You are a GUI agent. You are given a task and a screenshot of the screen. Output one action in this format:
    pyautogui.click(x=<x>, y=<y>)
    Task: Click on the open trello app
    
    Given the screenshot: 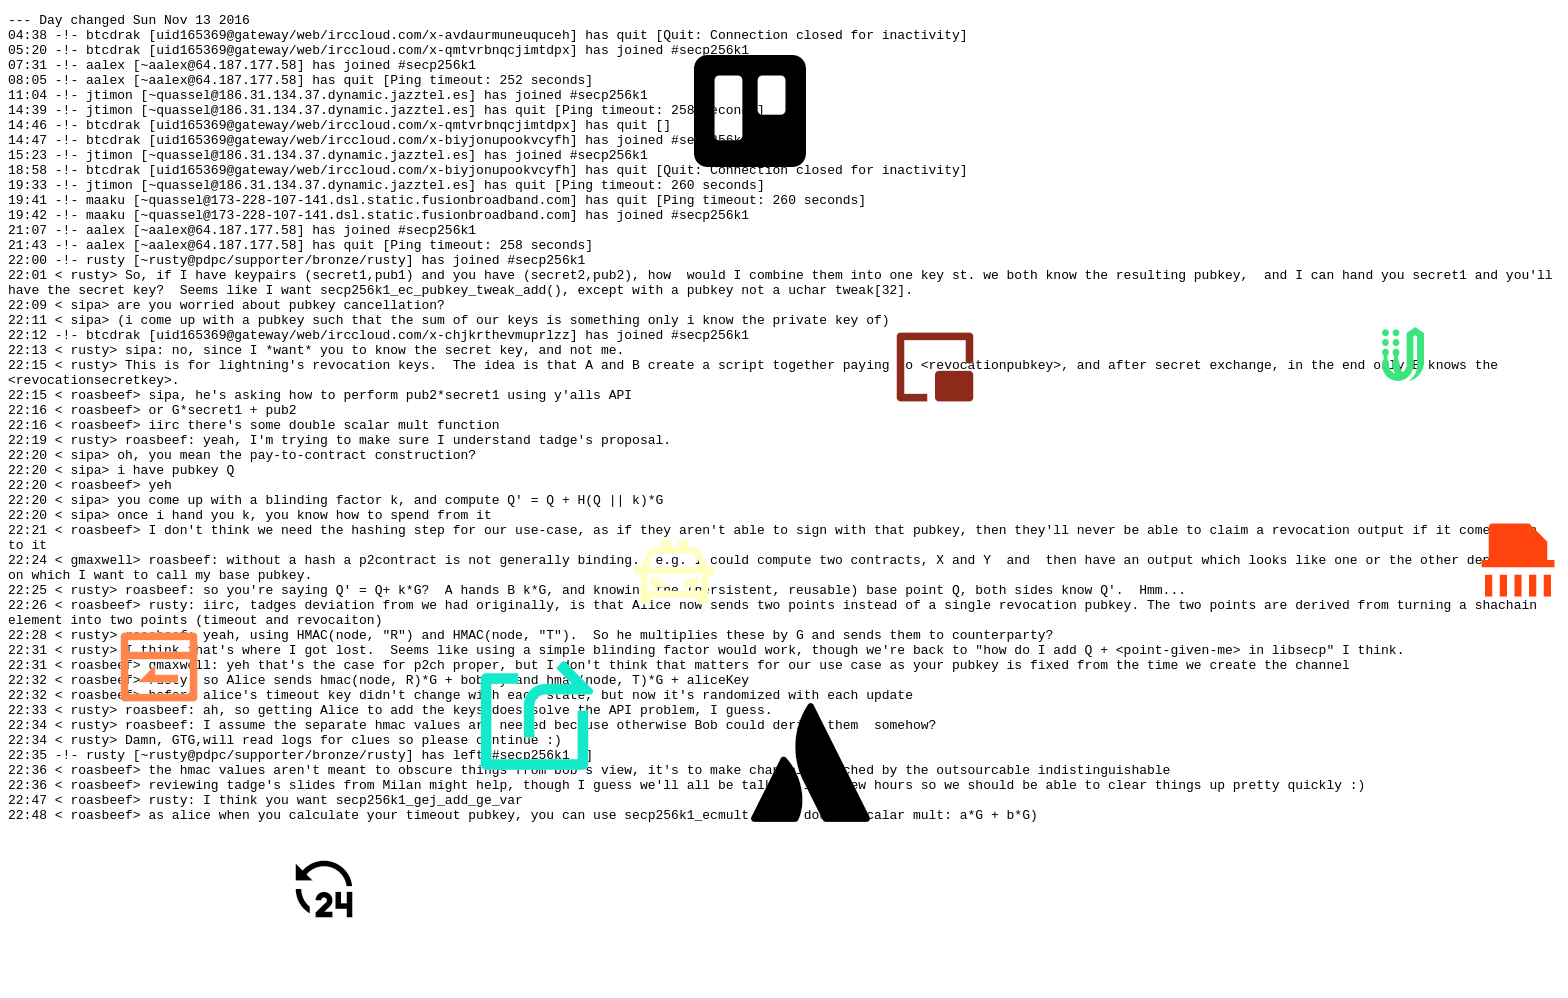 What is the action you would take?
    pyautogui.click(x=750, y=111)
    